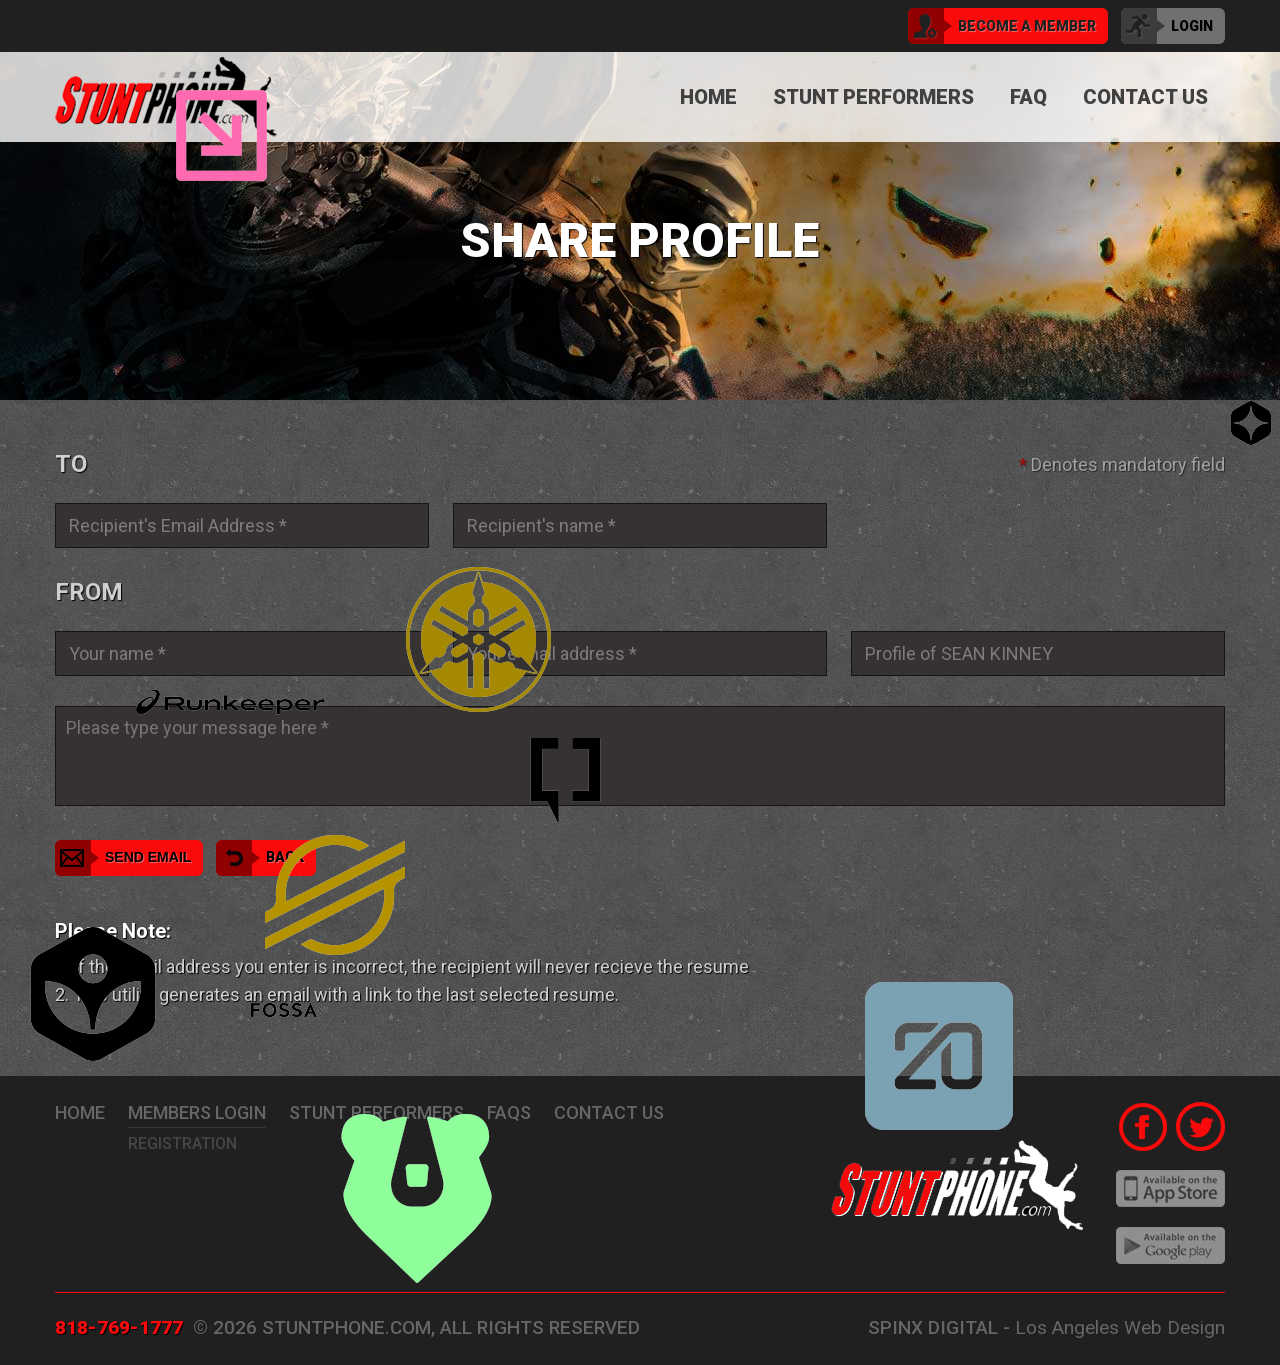  Describe the element at coordinates (230, 702) in the screenshot. I see `open the Runkeeper fitness tracking app` at that location.